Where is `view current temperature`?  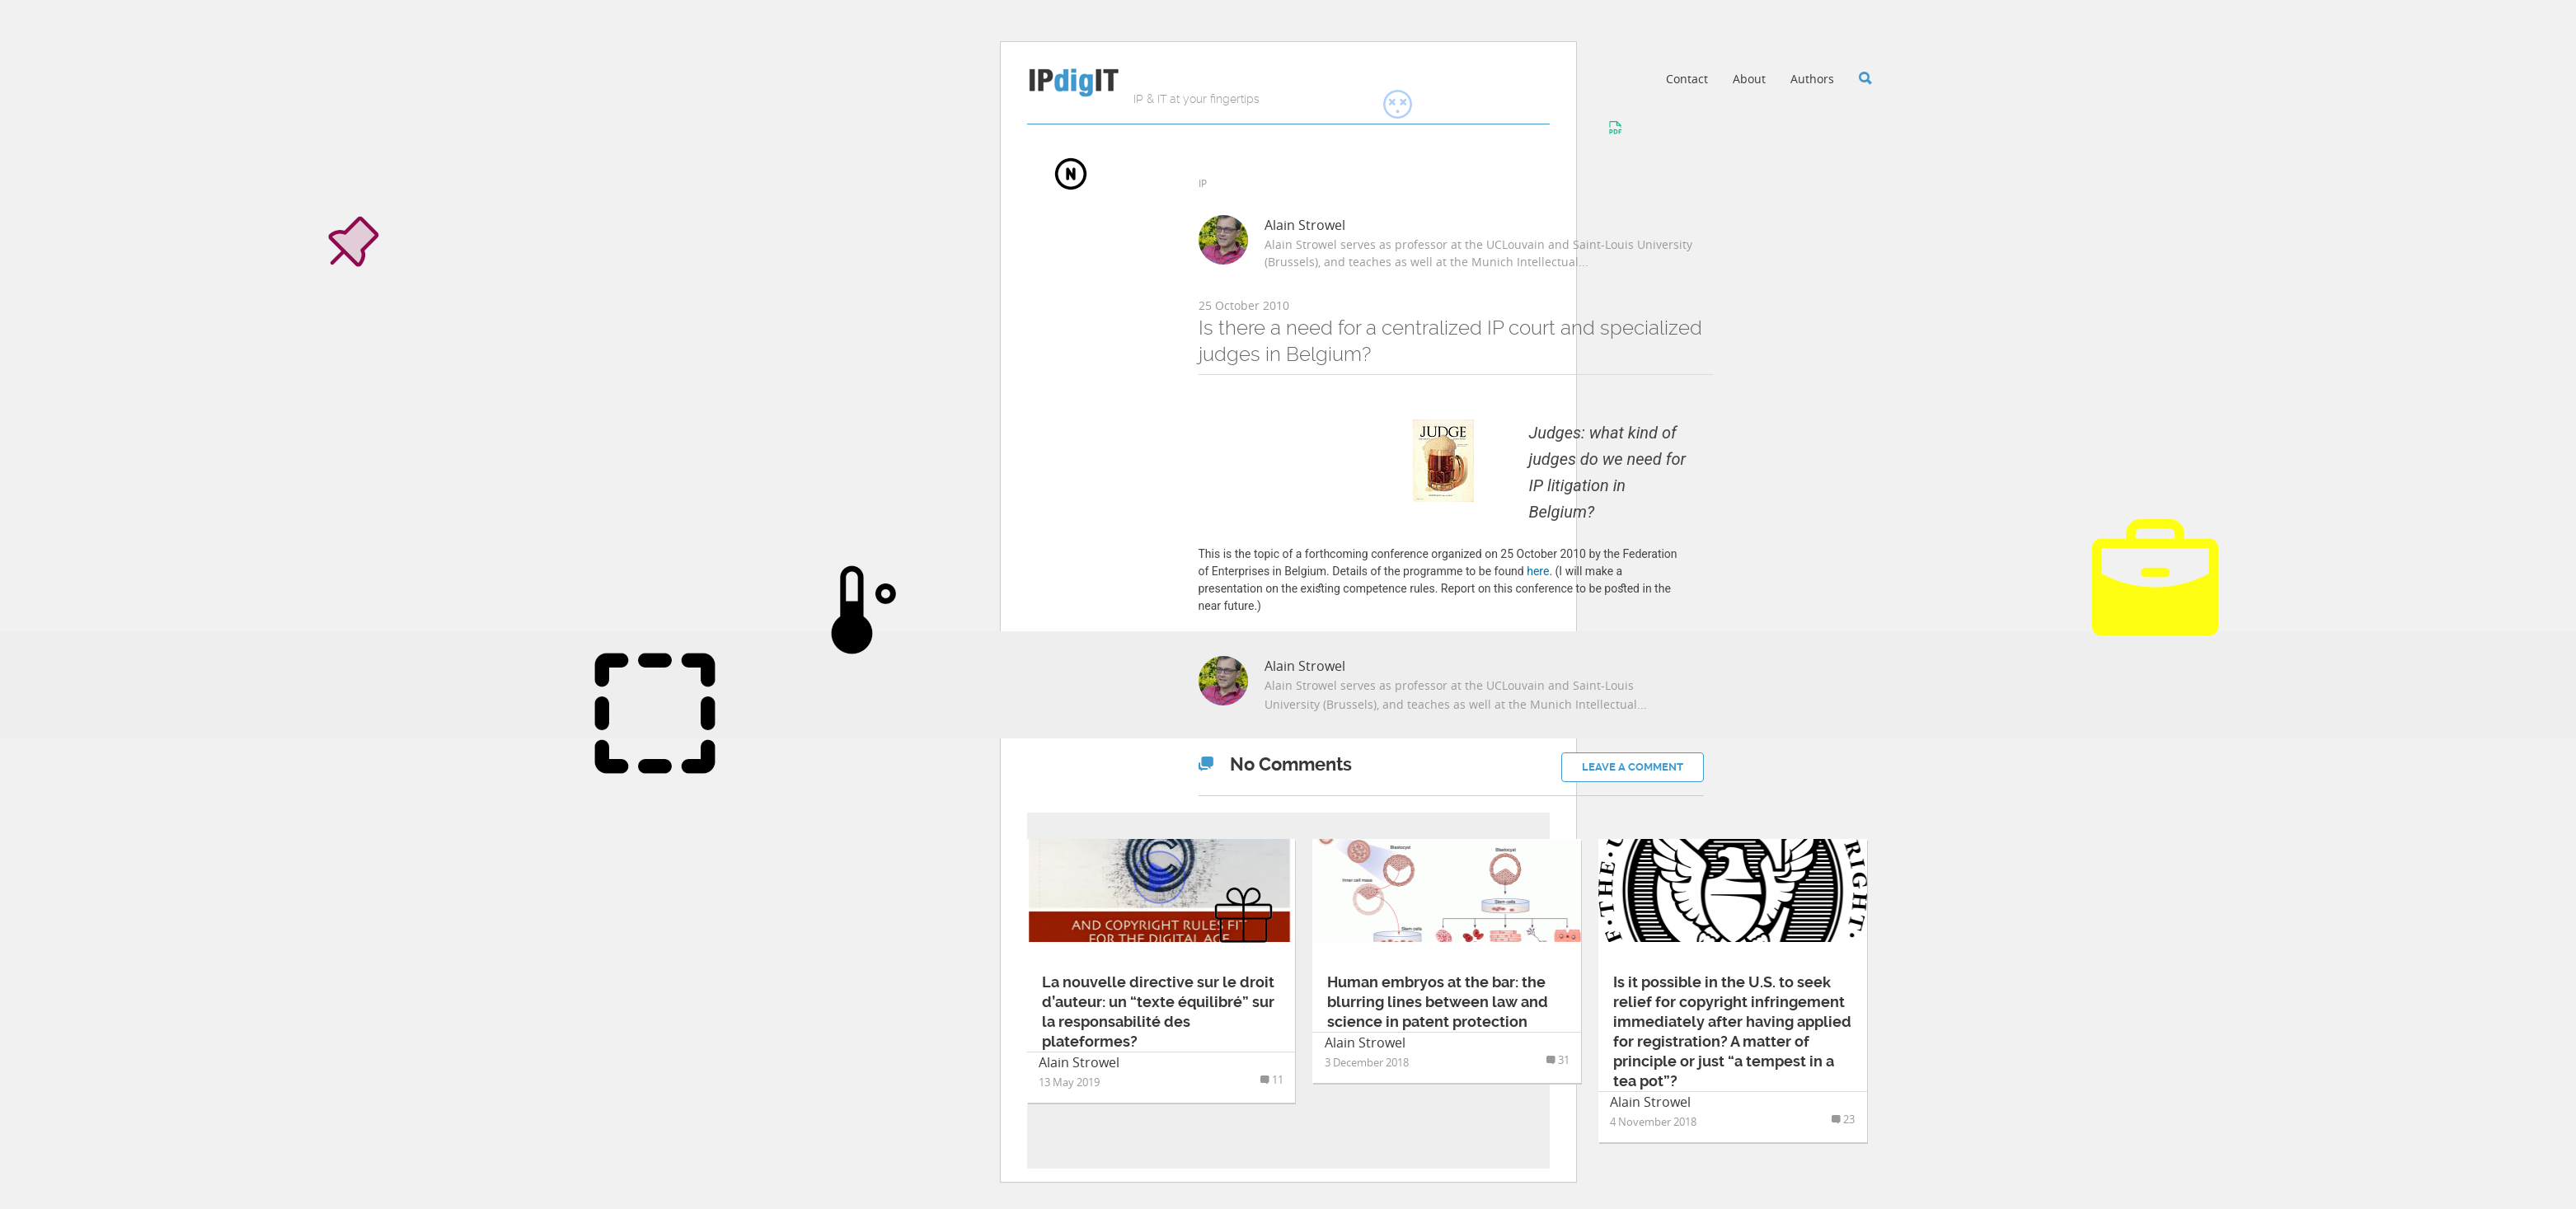 view current temperature is located at coordinates (855, 610).